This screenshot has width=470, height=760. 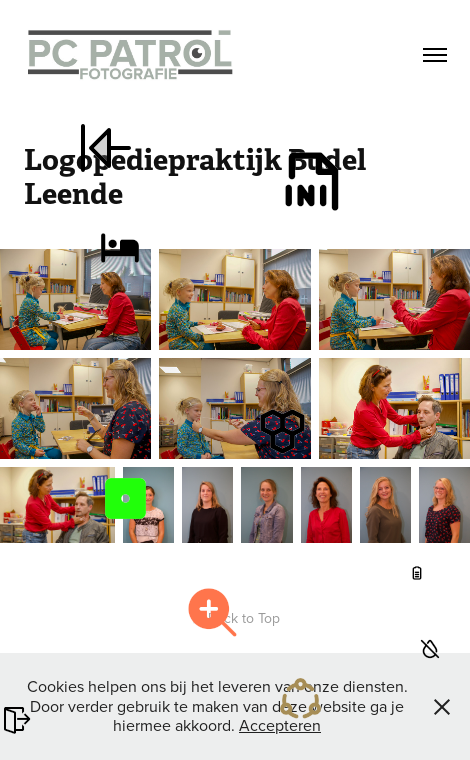 What do you see at coordinates (212, 612) in the screenshot?
I see `zoom in on content` at bounding box center [212, 612].